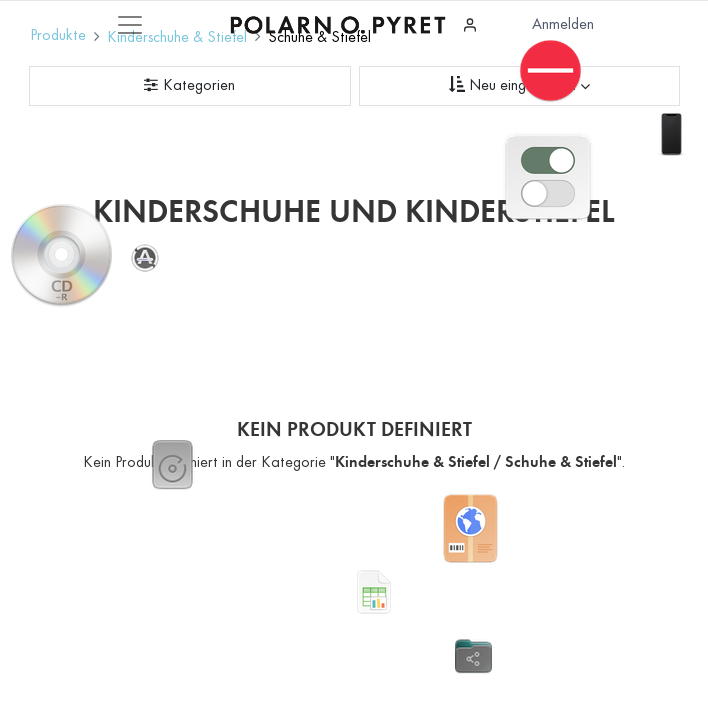 Image resolution: width=708 pixels, height=720 pixels. Describe the element at coordinates (172, 464) in the screenshot. I see `access hard drive storage` at that location.